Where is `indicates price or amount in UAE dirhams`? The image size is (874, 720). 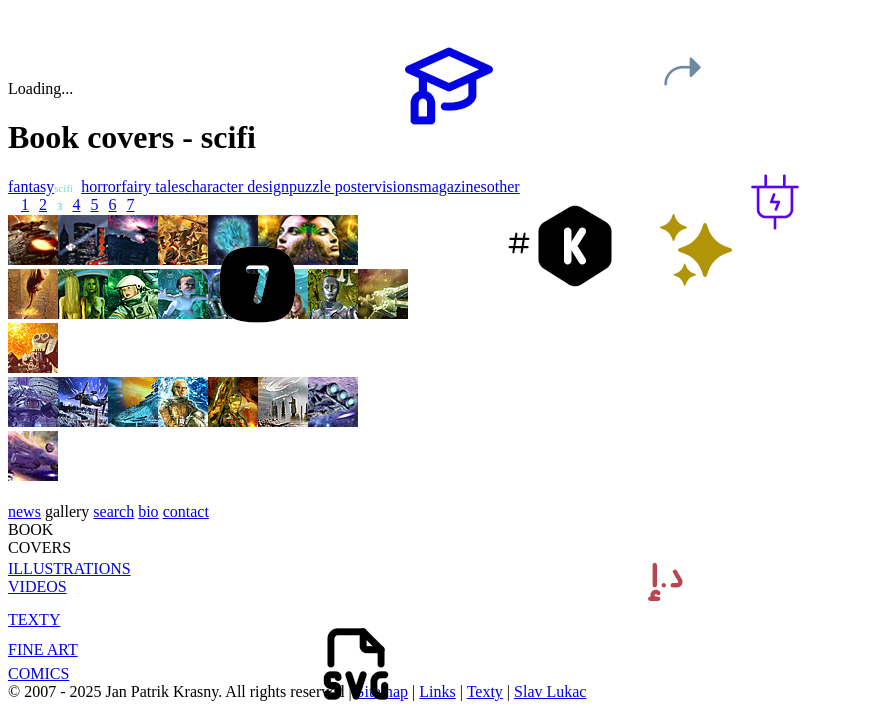 indicates price or amount in UAE dirhams is located at coordinates (666, 583).